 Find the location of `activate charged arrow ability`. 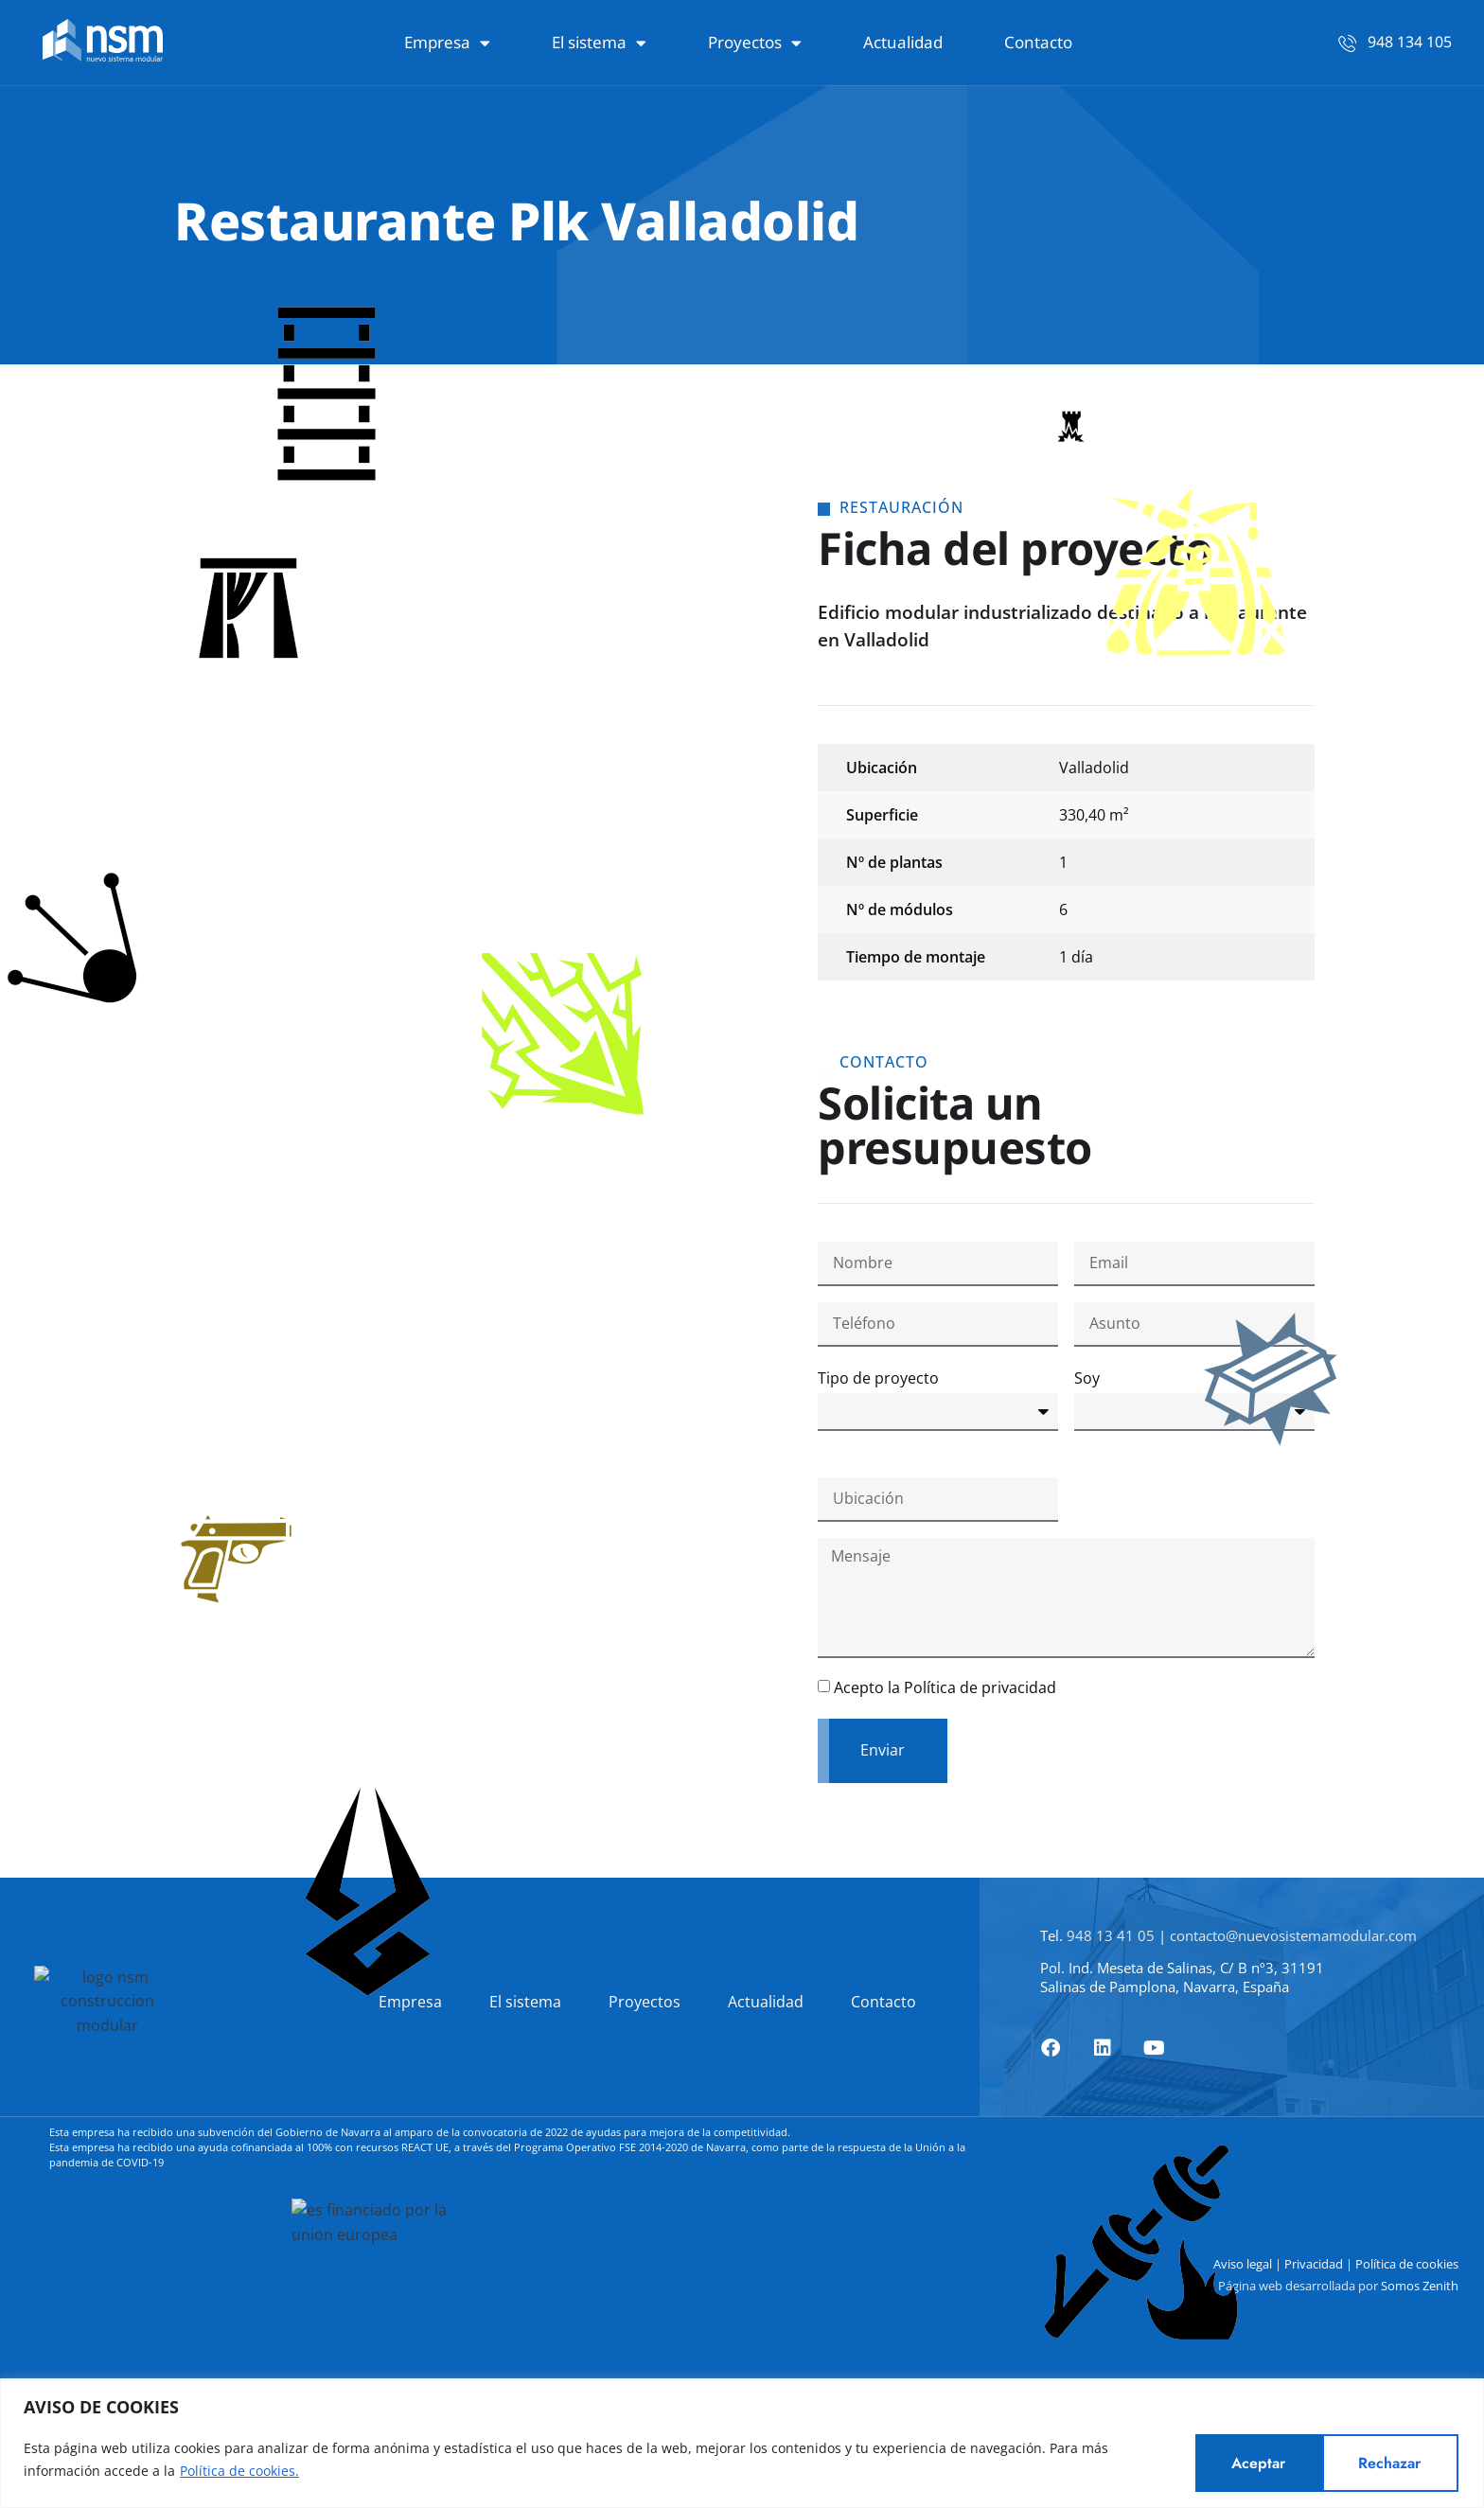

activate charged arrow ability is located at coordinates (562, 1033).